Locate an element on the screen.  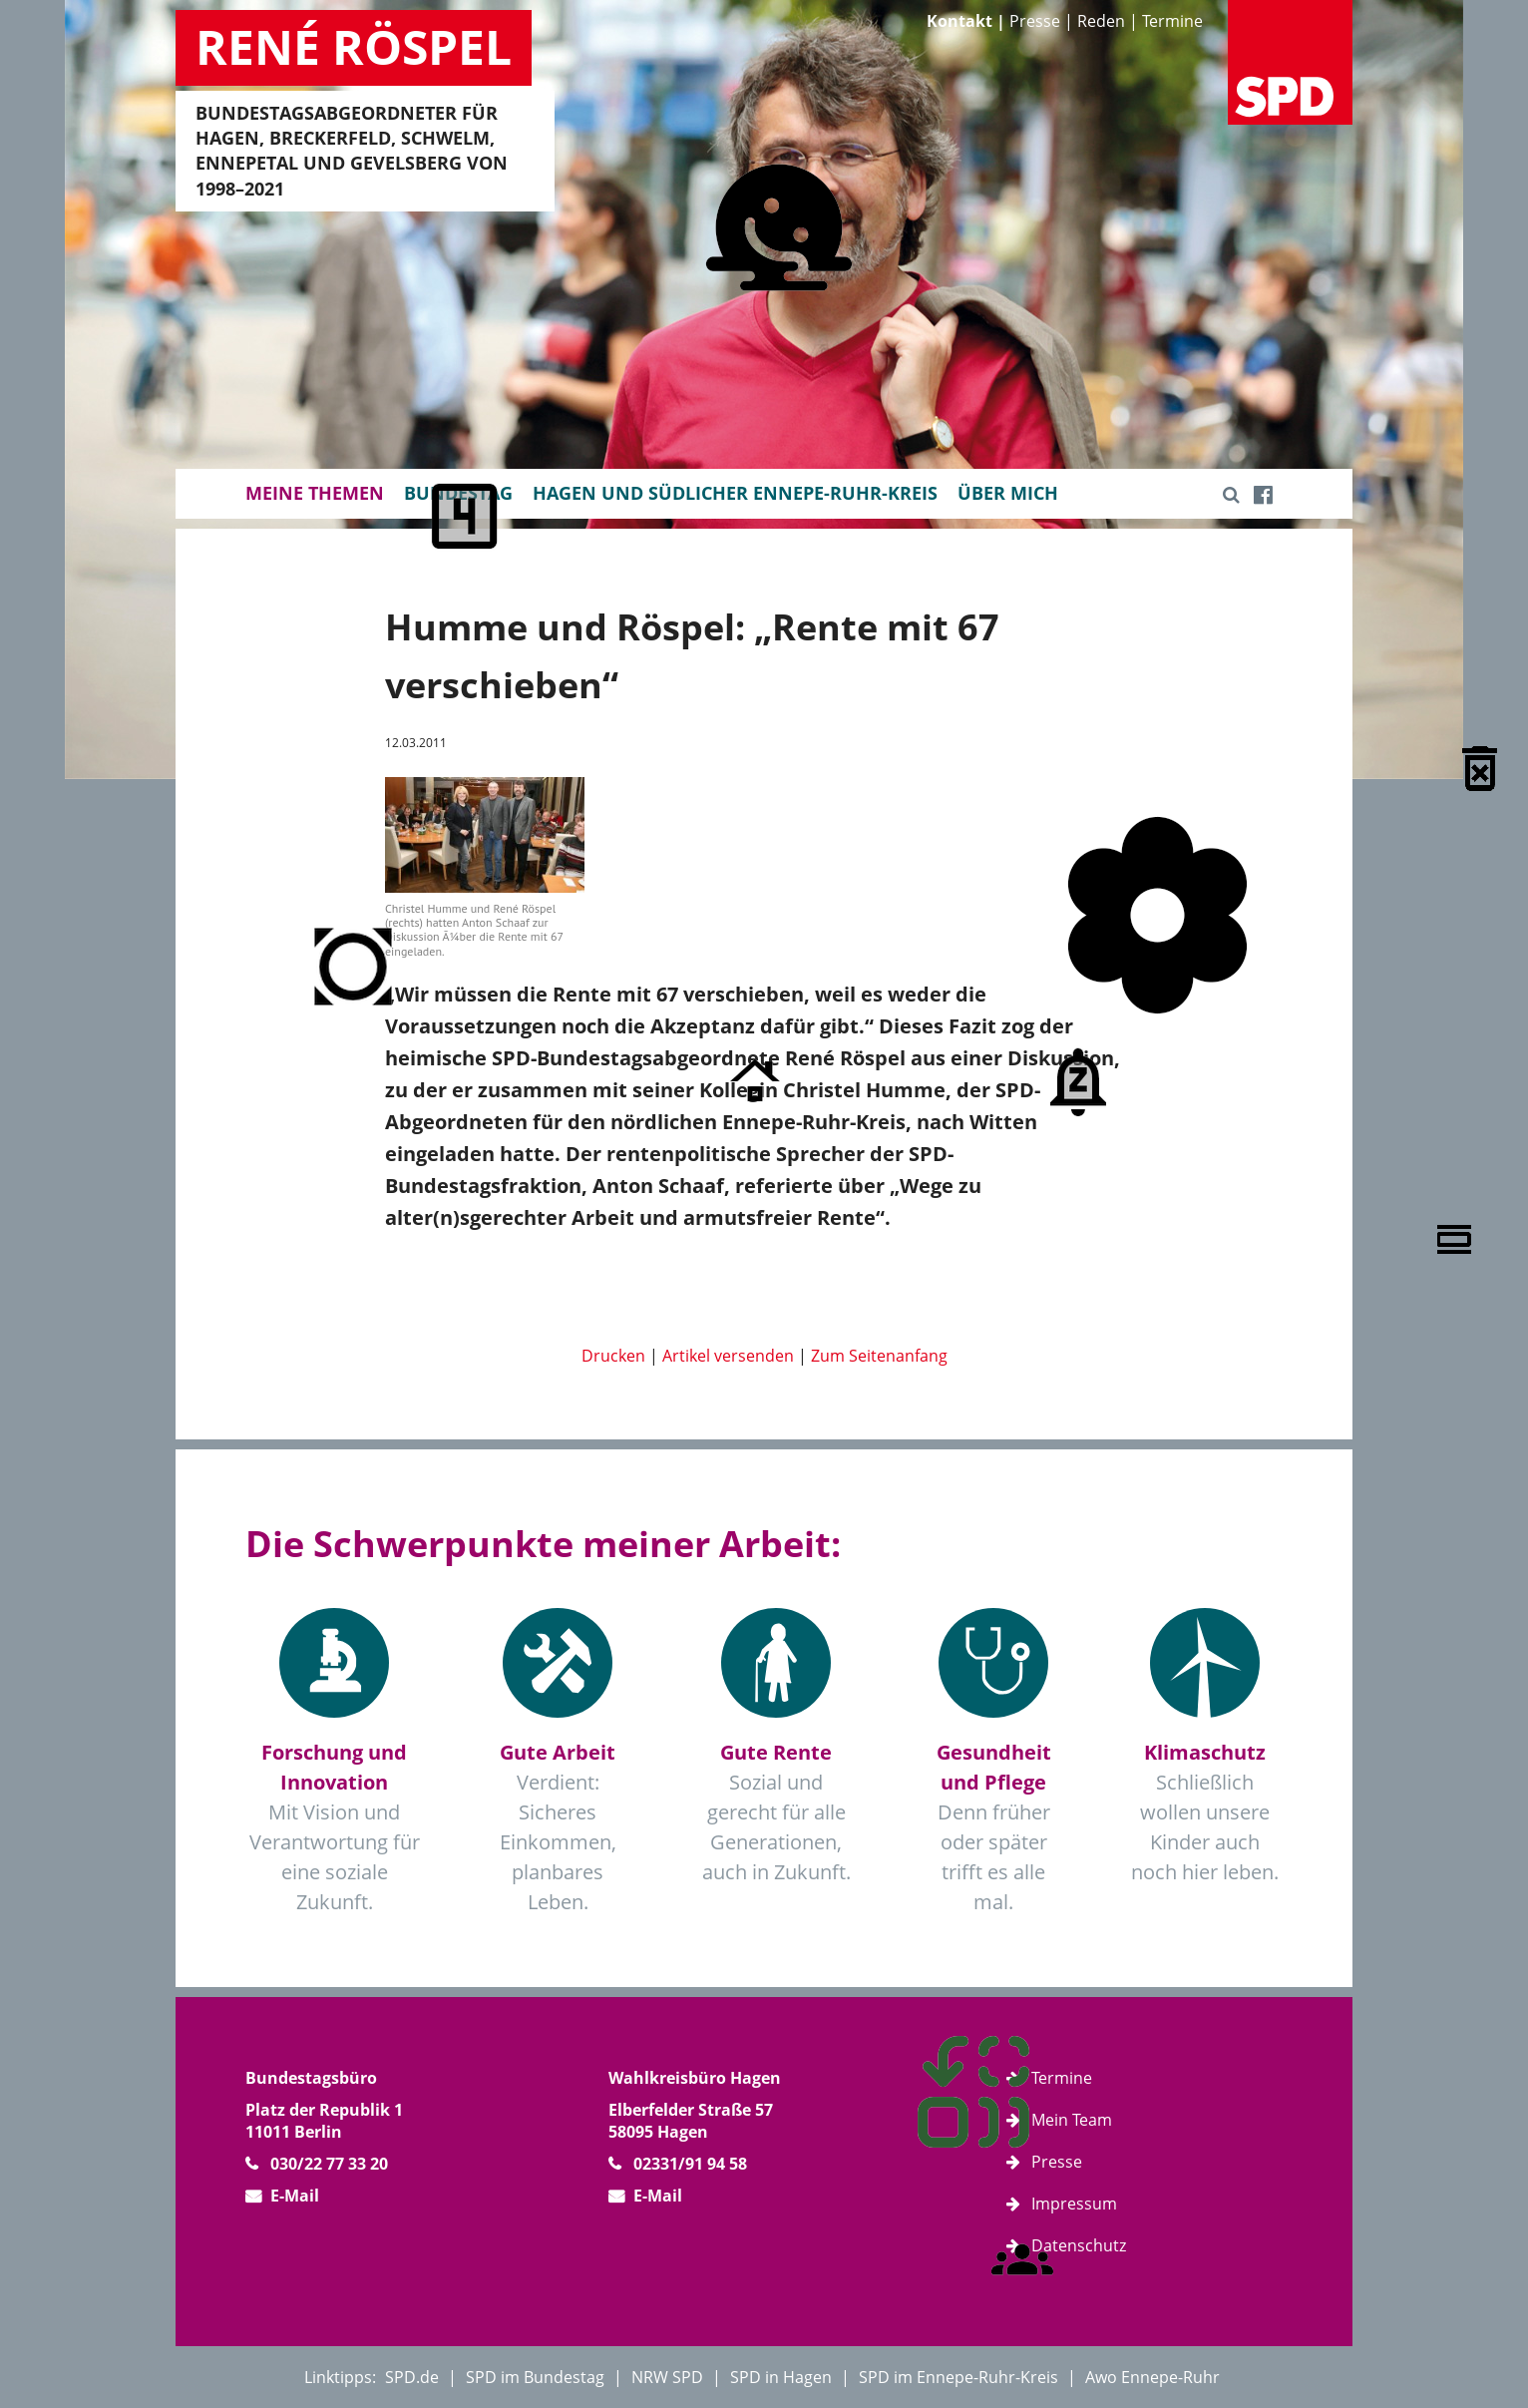
select image filter or effect number 4 is located at coordinates (464, 516).